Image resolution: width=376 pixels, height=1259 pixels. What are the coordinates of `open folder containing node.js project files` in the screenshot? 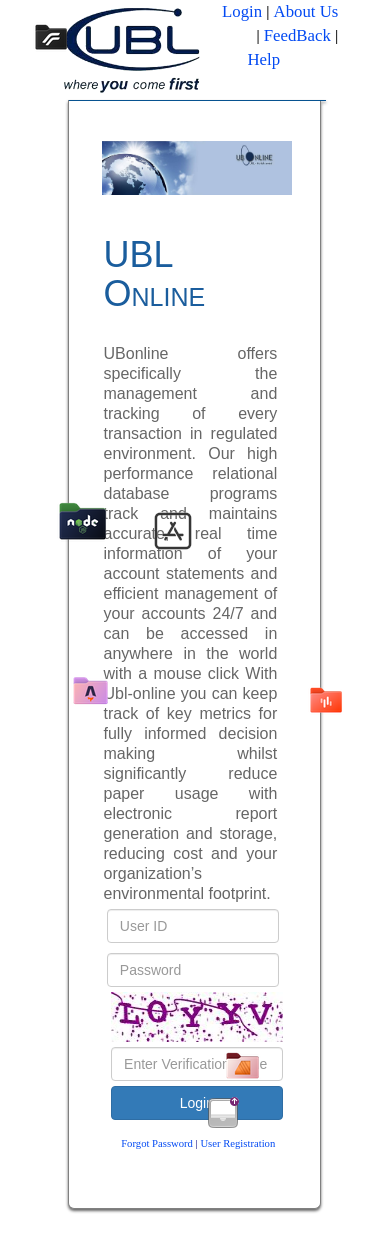 It's located at (82, 522).